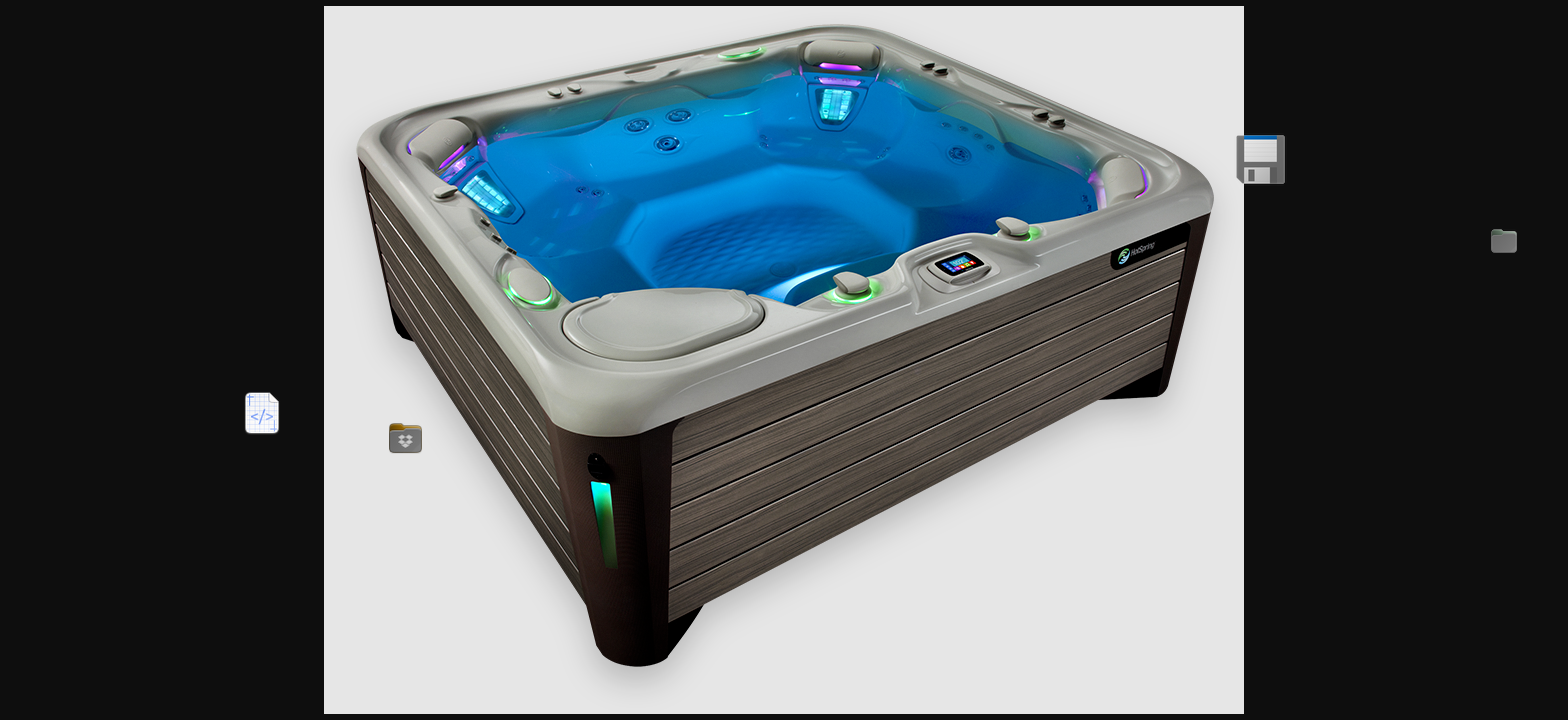  What do you see at coordinates (262, 413) in the screenshot?
I see `twig template file type indicator` at bounding box center [262, 413].